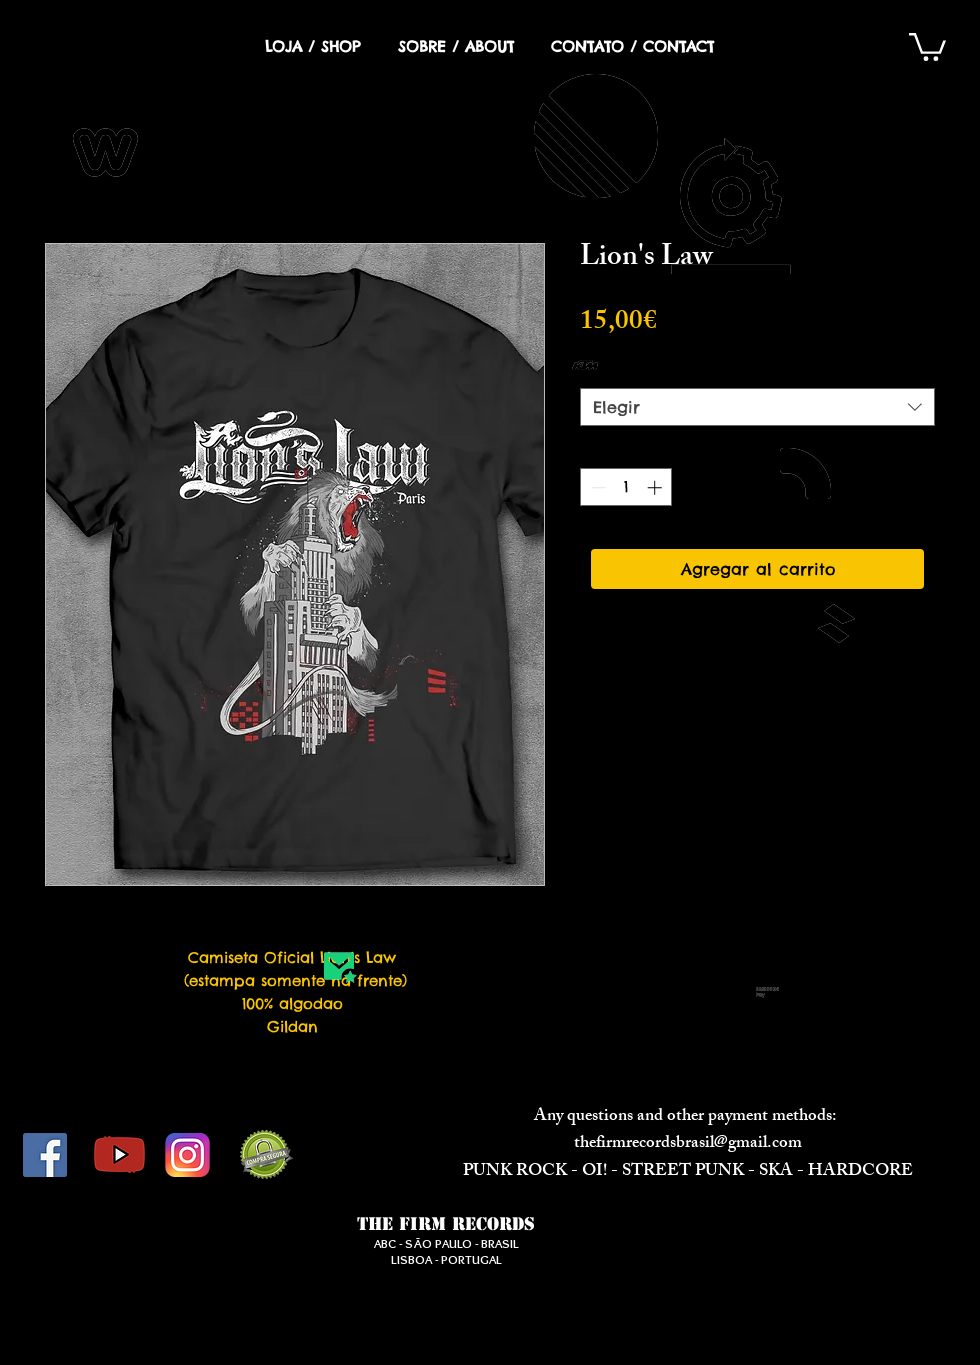  I want to click on open spectrum chat app, so click(805, 473).